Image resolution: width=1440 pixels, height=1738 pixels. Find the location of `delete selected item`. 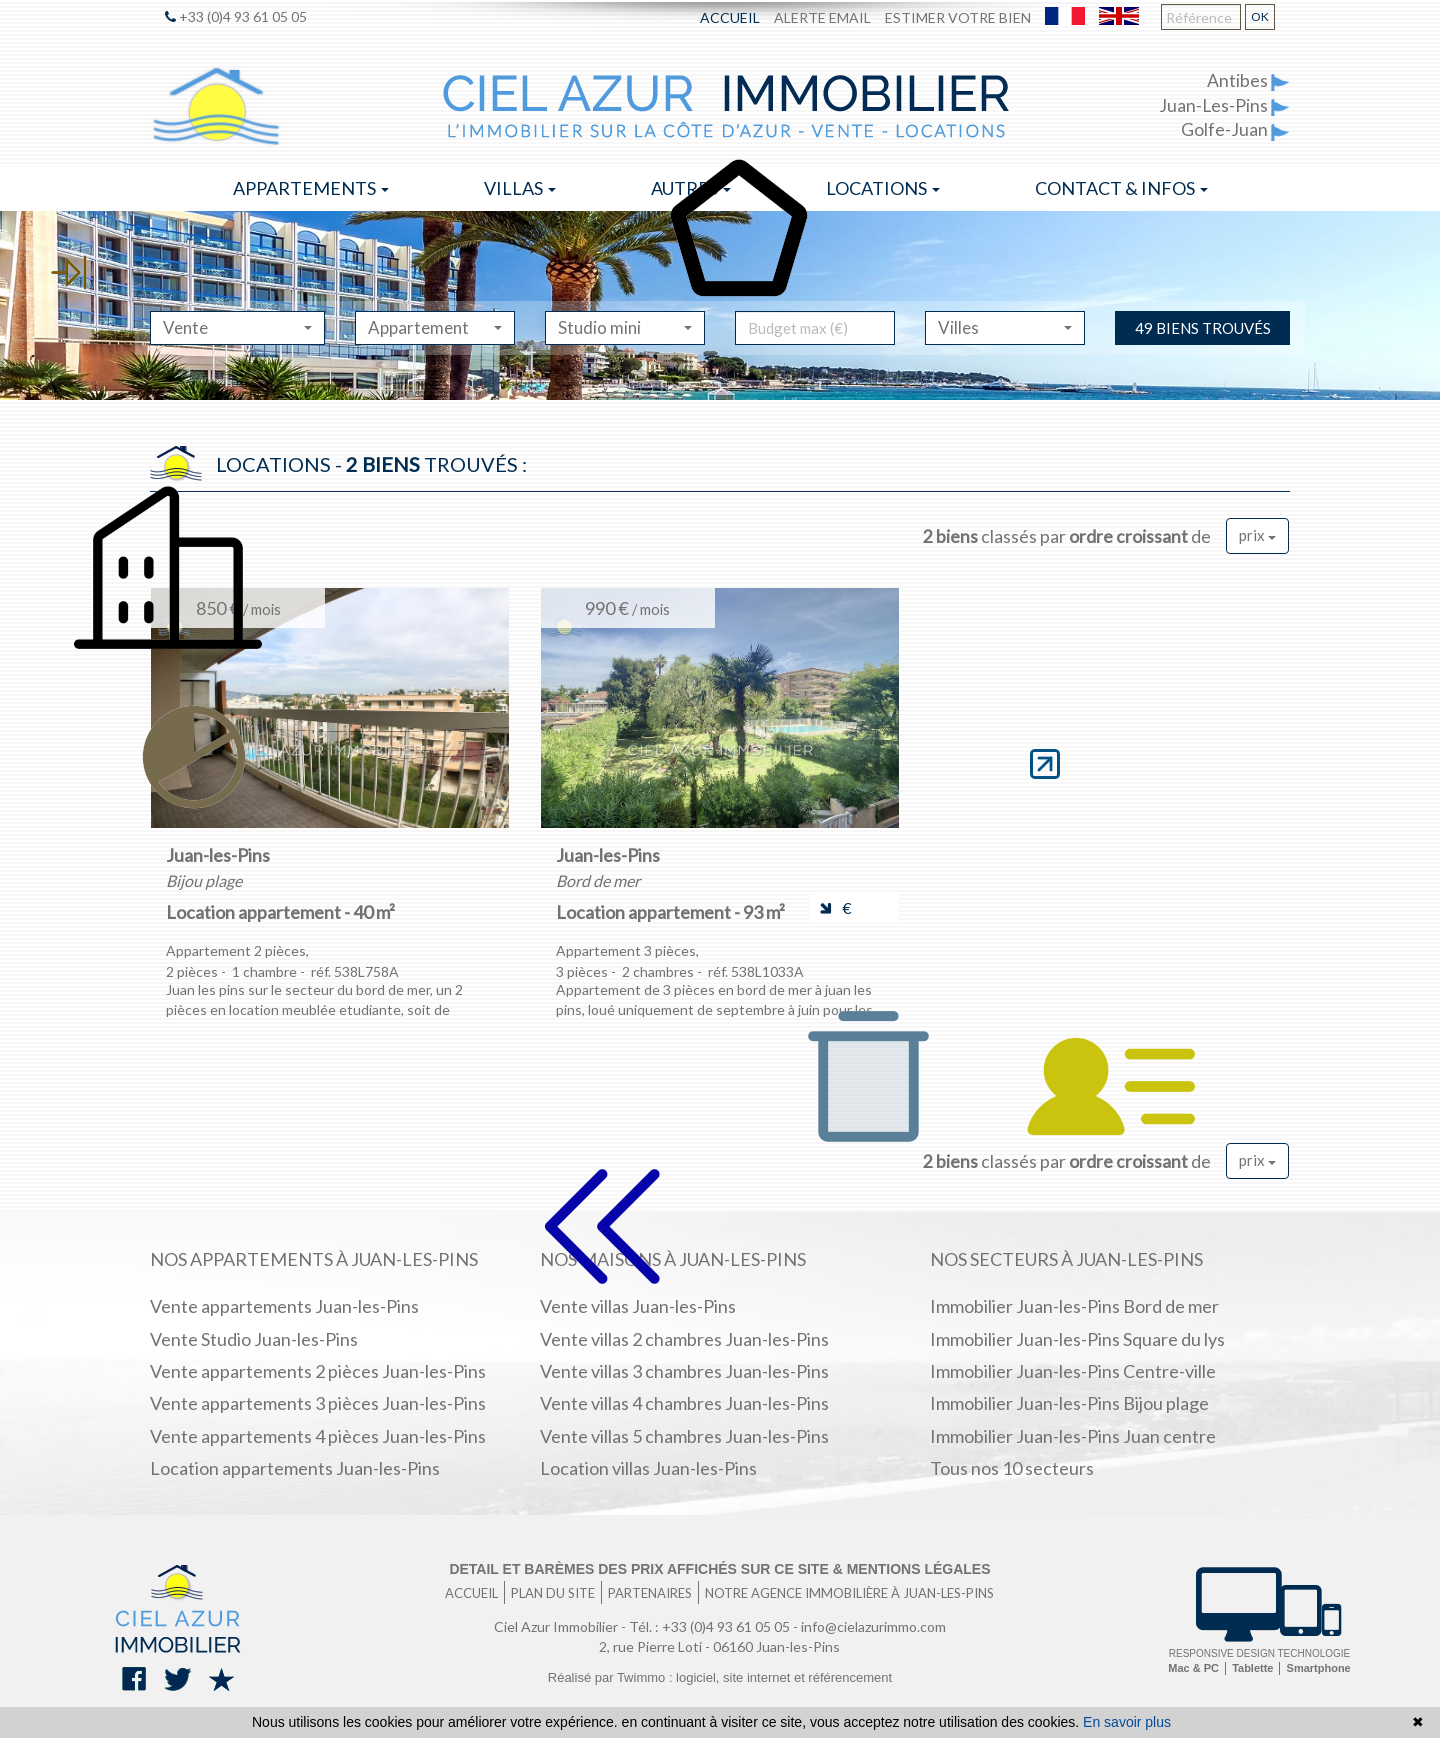

delete selected item is located at coordinates (868, 1081).